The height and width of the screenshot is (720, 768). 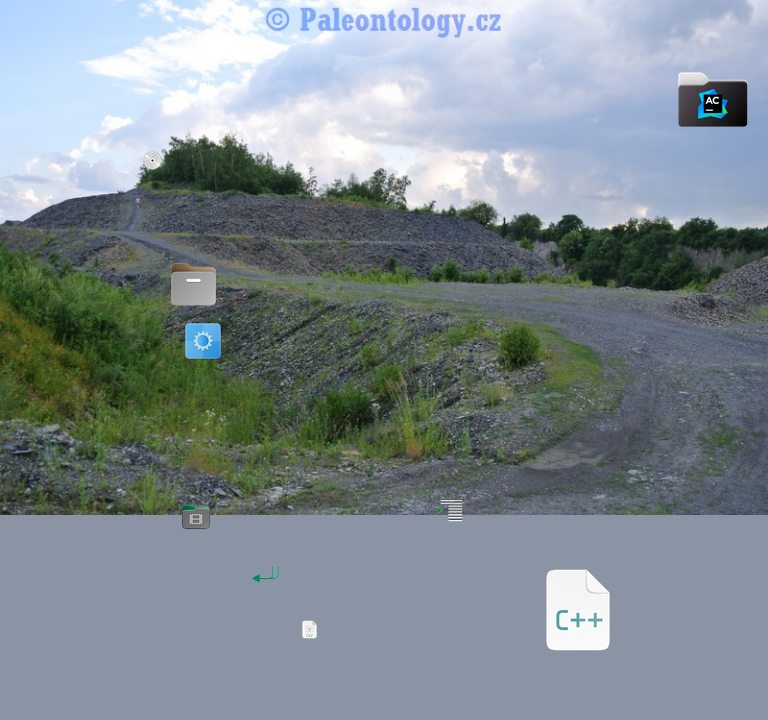 I want to click on open file manager application, so click(x=193, y=284).